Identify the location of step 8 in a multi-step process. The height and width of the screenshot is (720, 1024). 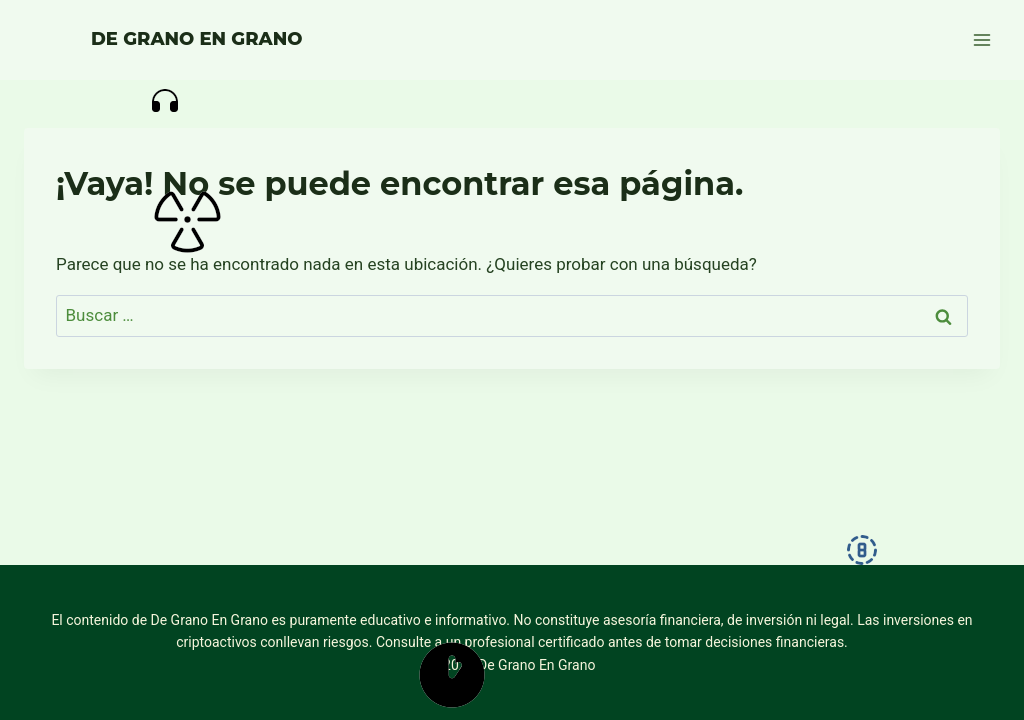
(862, 550).